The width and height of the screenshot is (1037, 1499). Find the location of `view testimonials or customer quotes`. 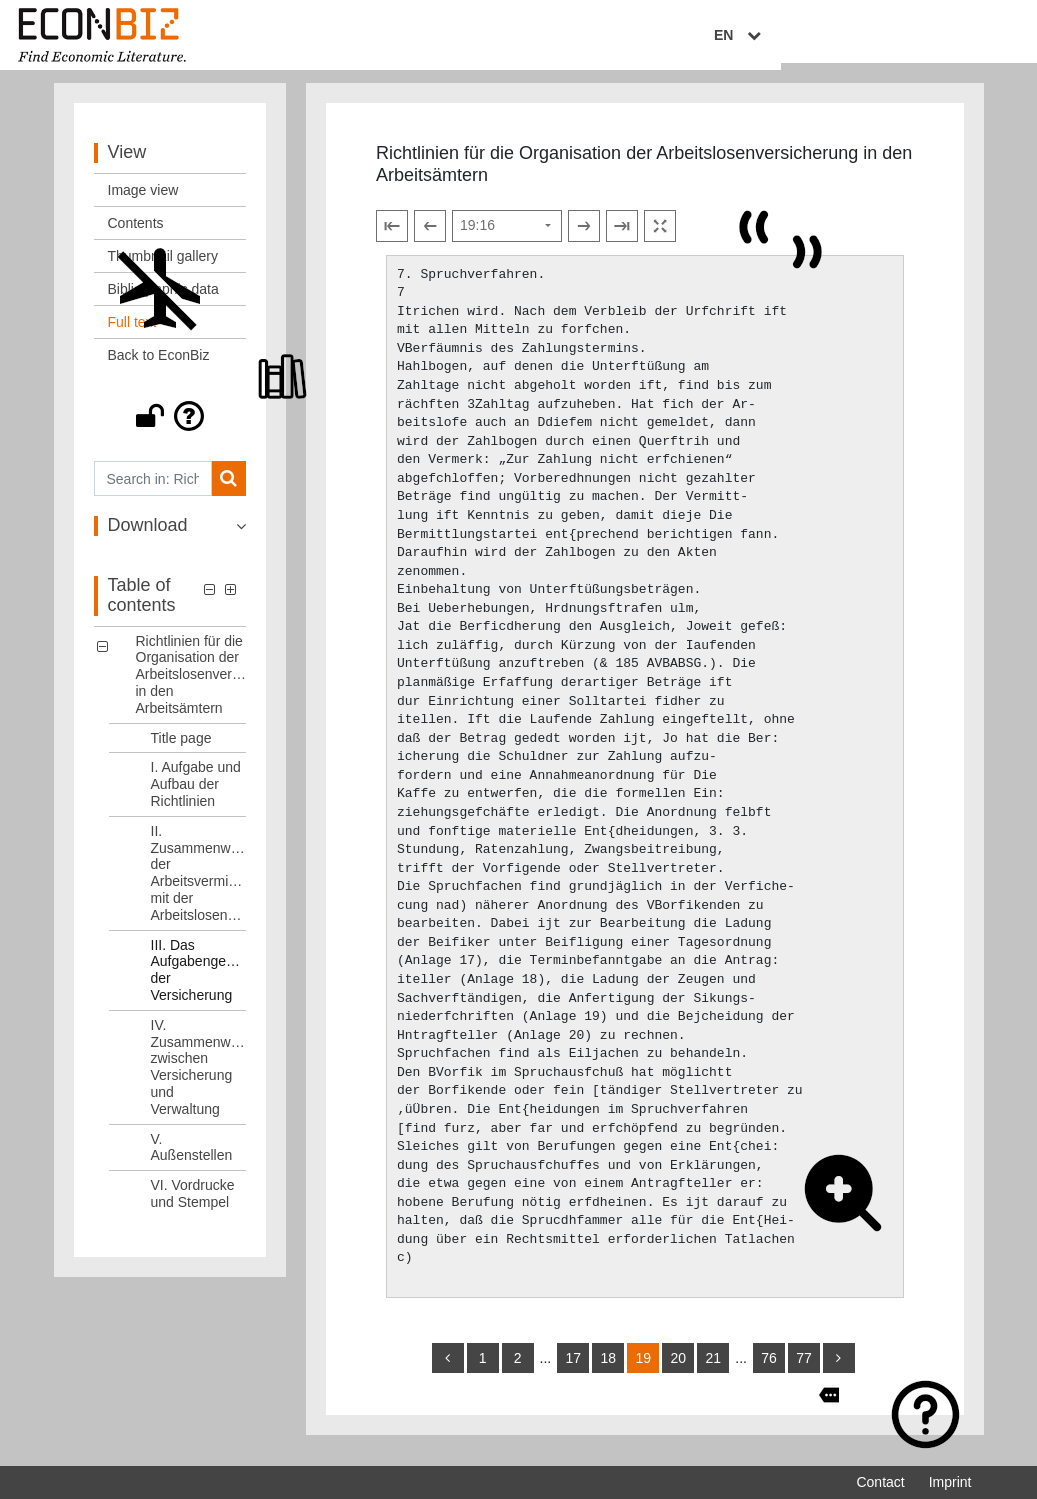

view testimonials or customer quotes is located at coordinates (780, 239).